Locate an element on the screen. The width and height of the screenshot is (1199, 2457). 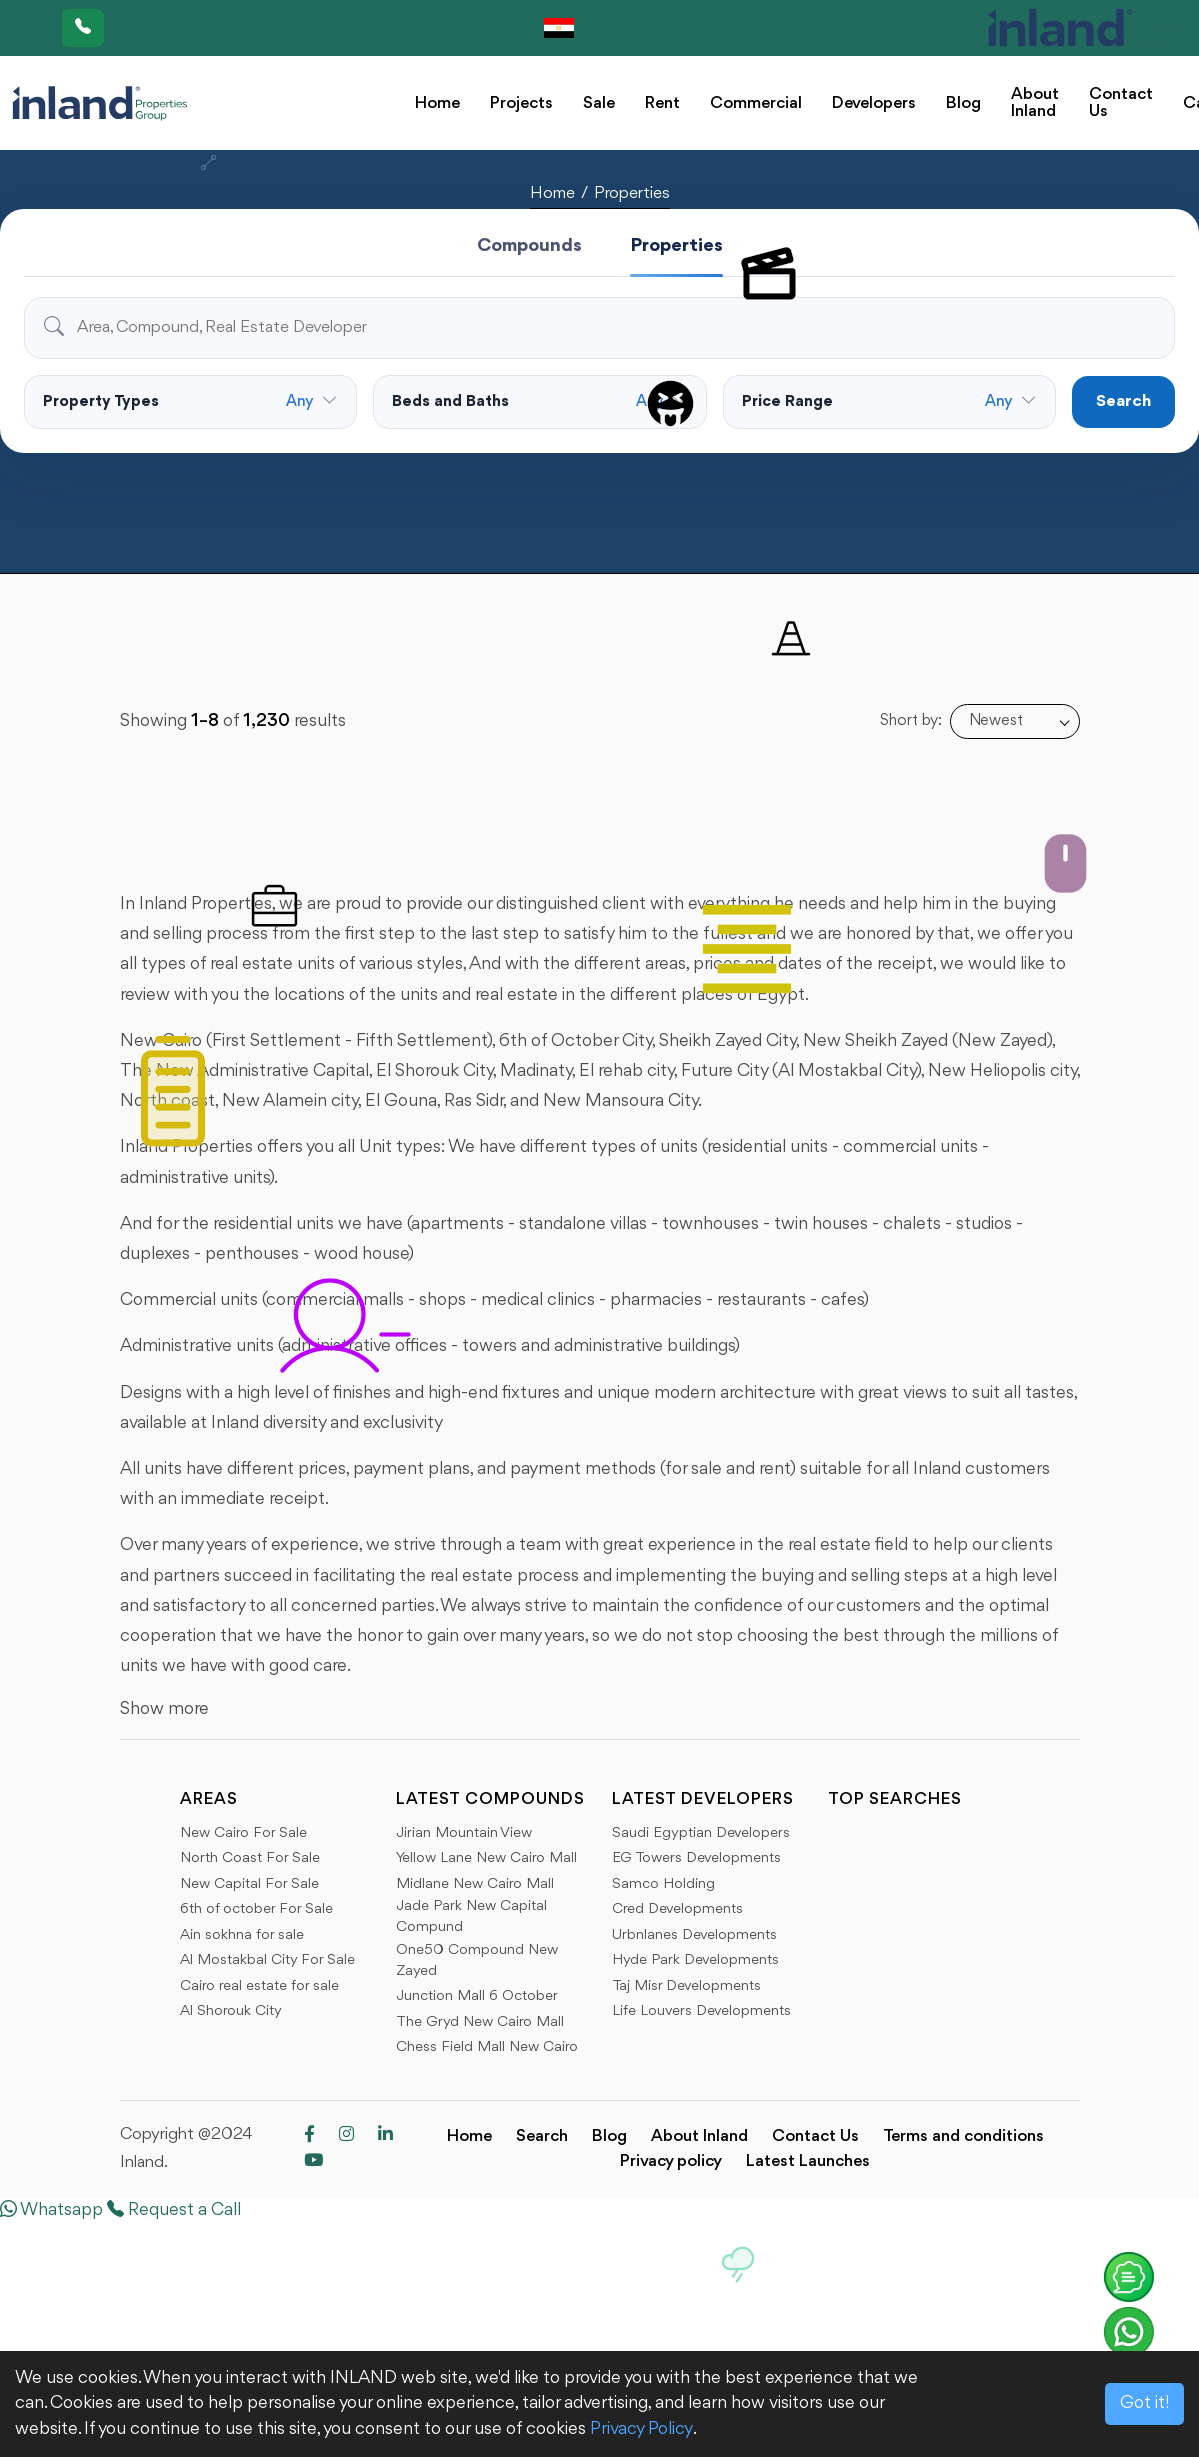
indicates rainy weather conditions is located at coordinates (738, 2264).